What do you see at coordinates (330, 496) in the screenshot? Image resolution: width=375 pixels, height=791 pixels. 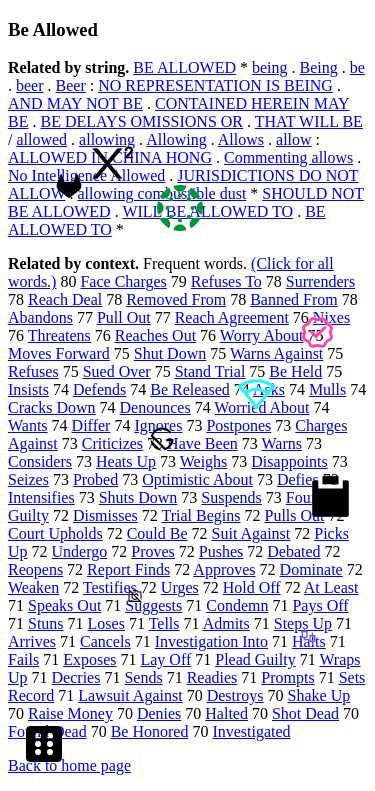 I see `copy content to clipboard` at bounding box center [330, 496].